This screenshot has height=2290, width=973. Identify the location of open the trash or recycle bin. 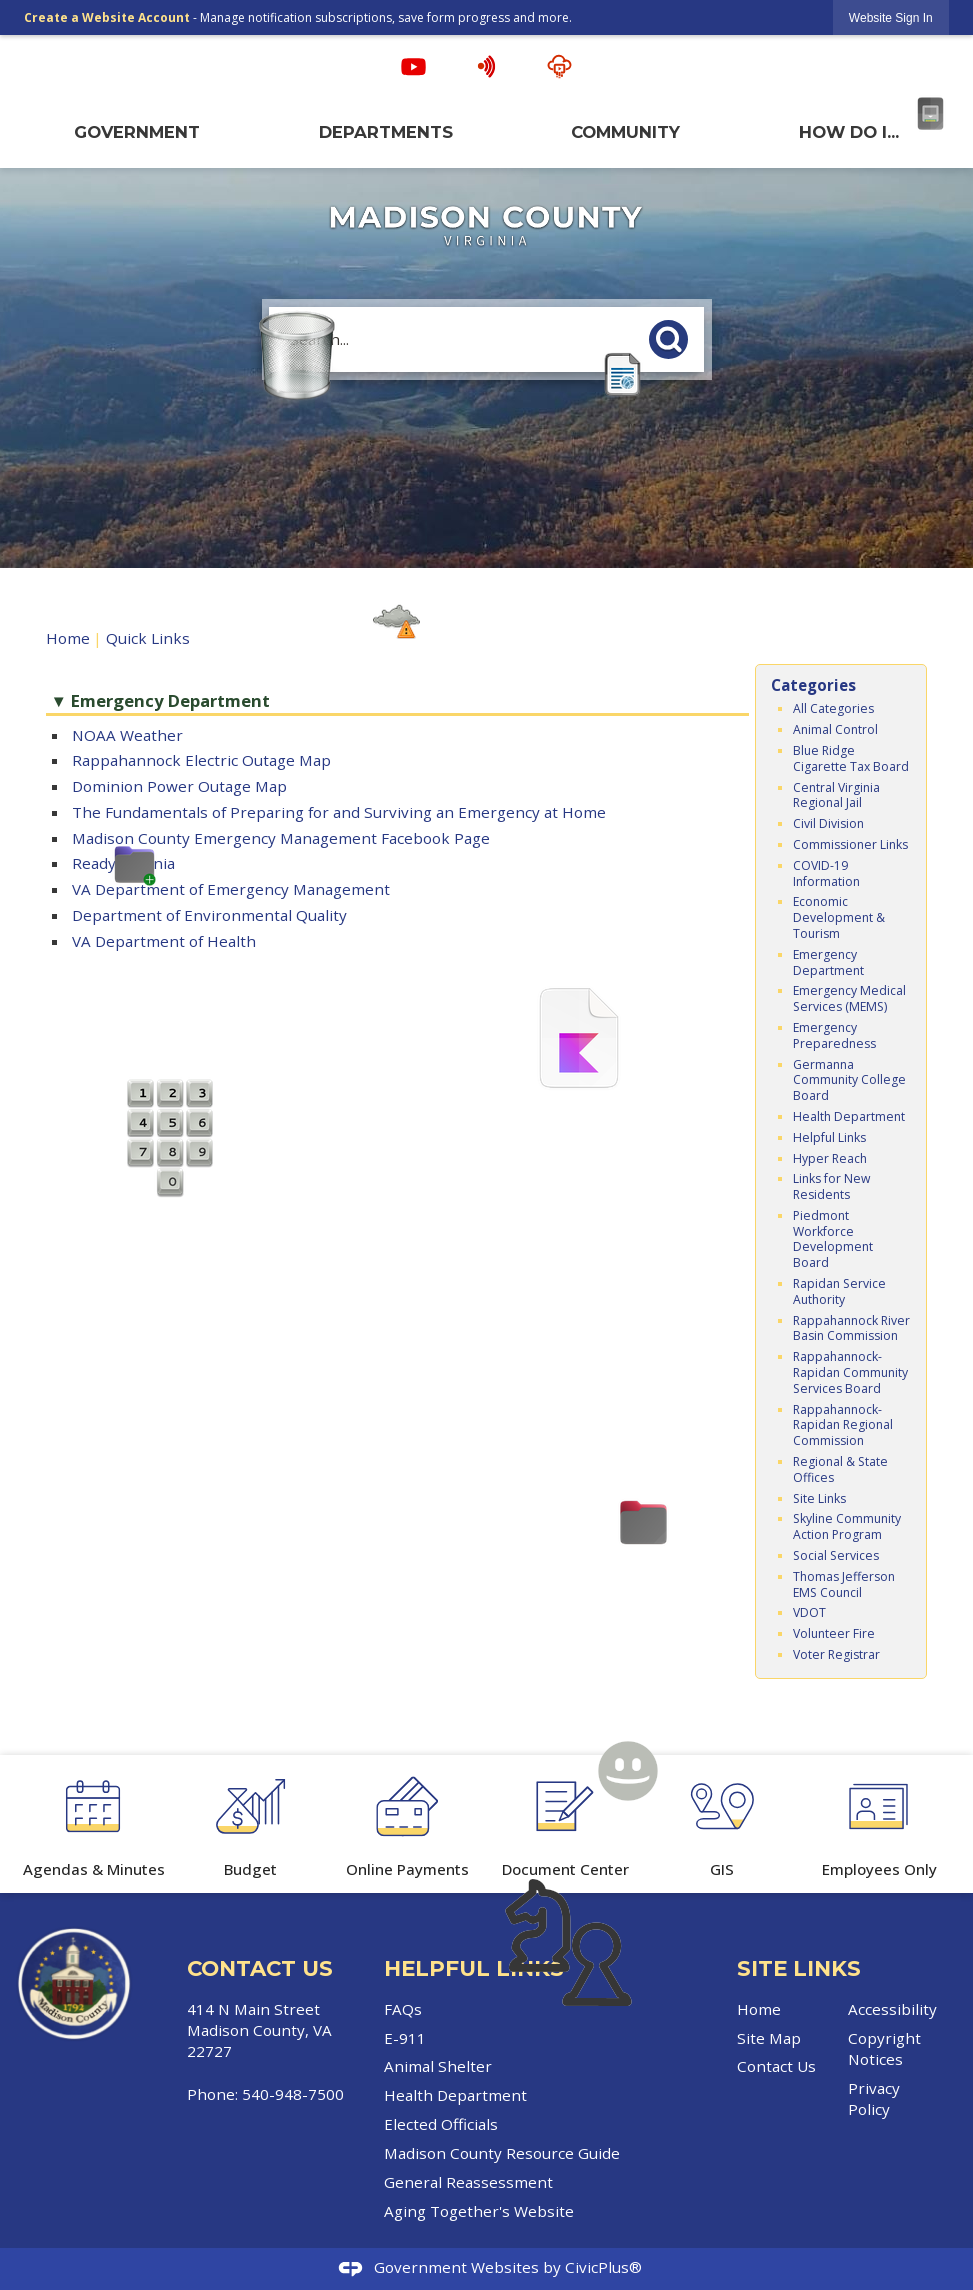
(296, 352).